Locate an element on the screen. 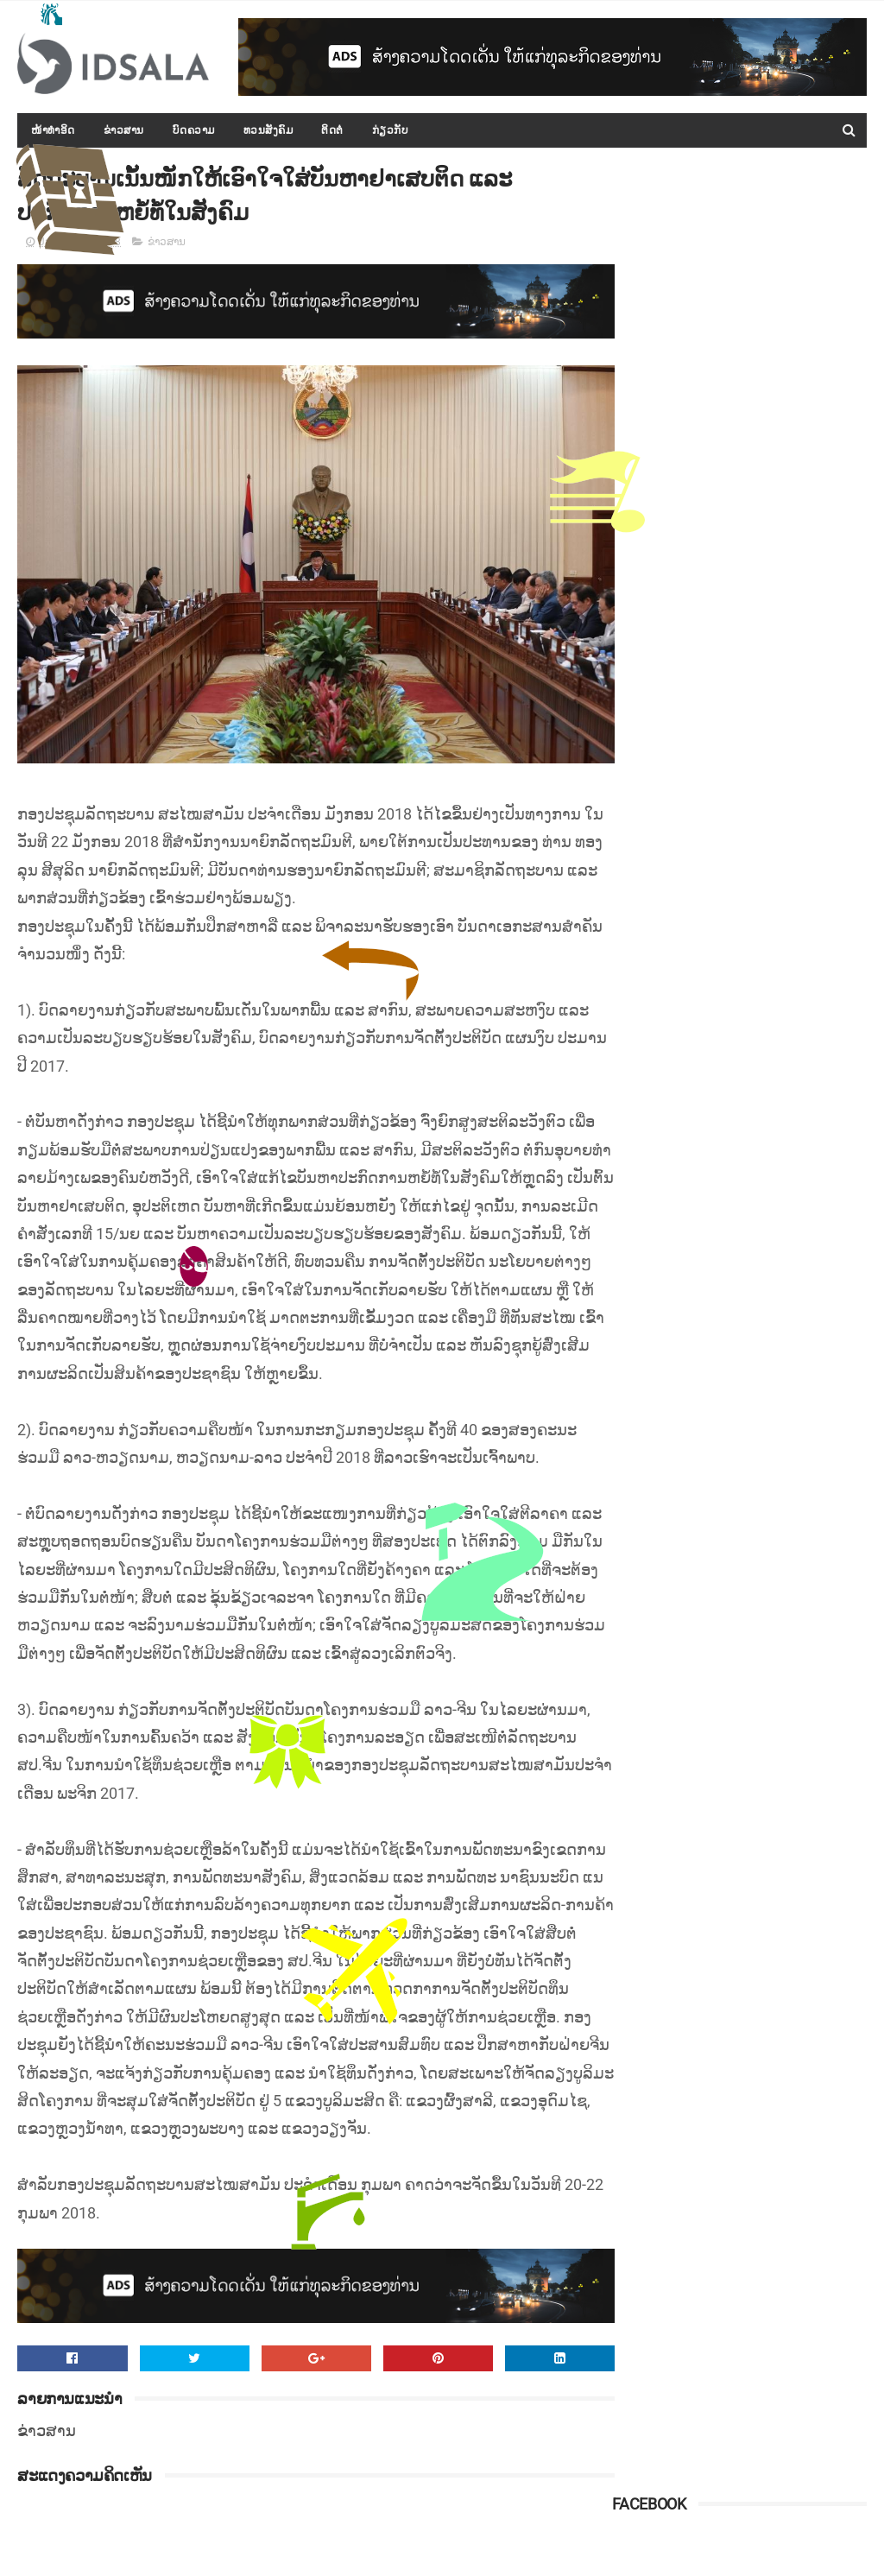 Image resolution: width=884 pixels, height=2576 pixels. select pirate or rogue character class is located at coordinates (193, 1266).